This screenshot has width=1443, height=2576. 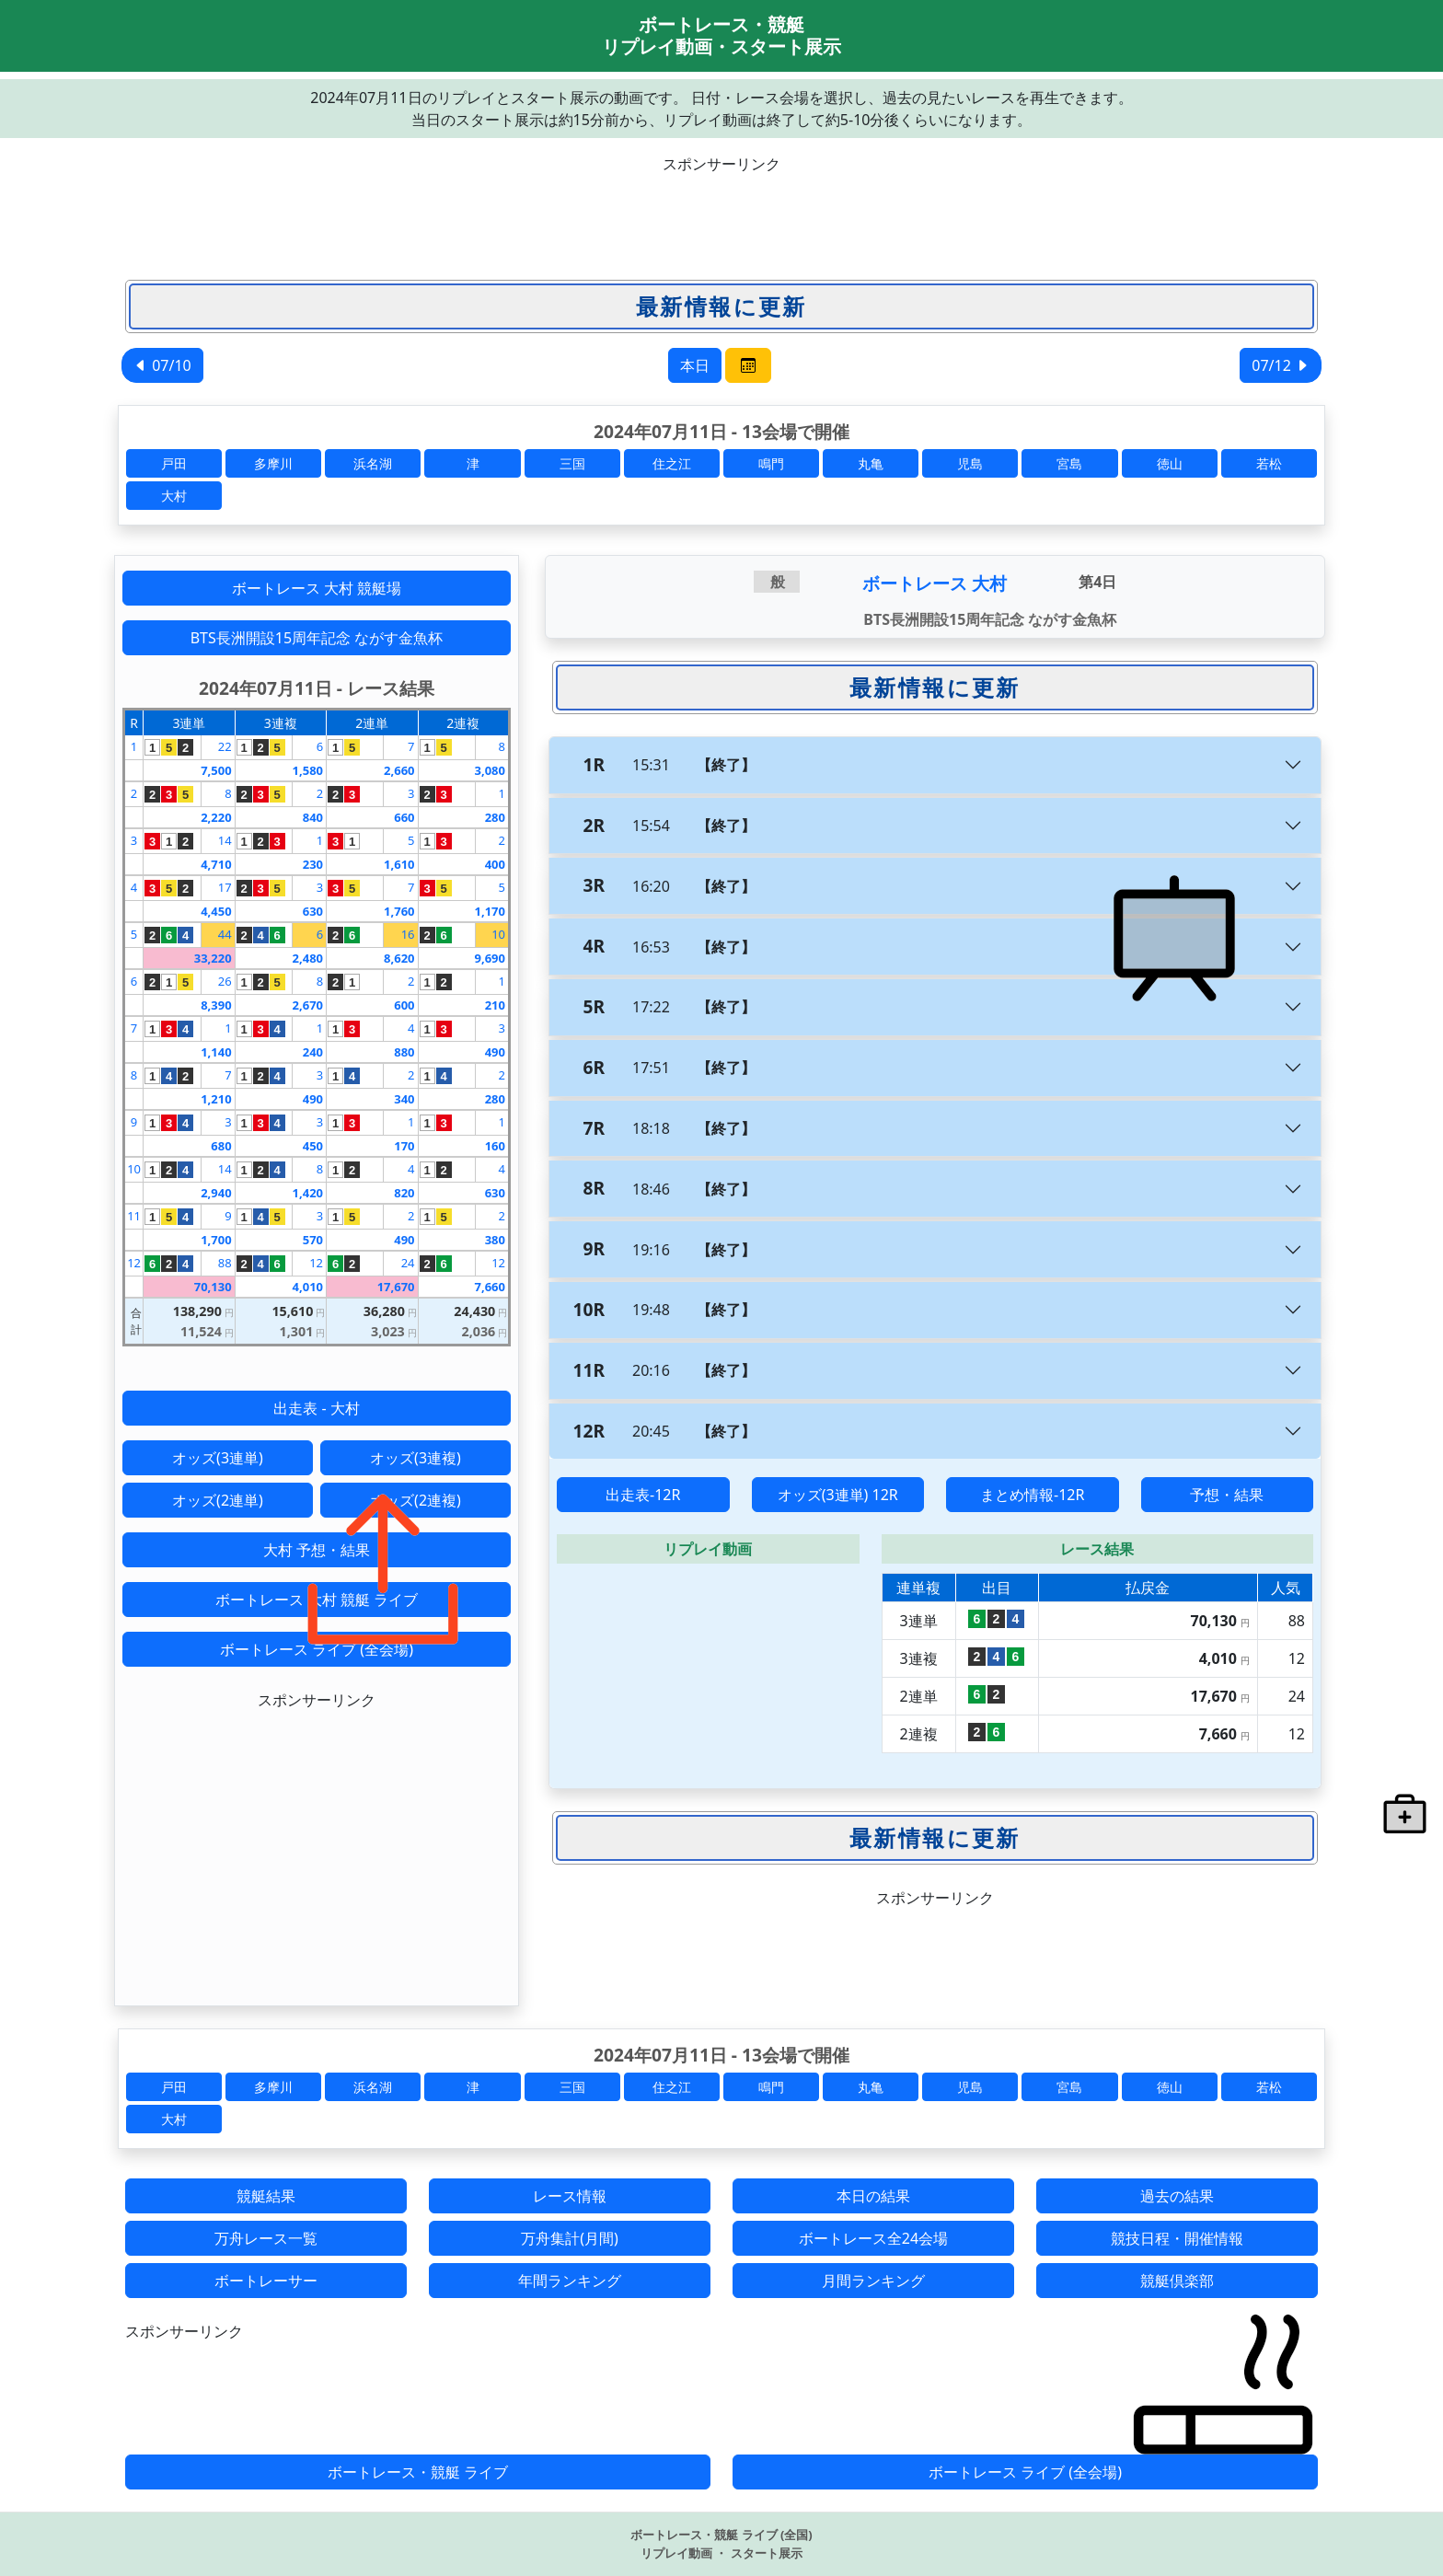 I want to click on access medical or health resources, so click(x=1404, y=1815).